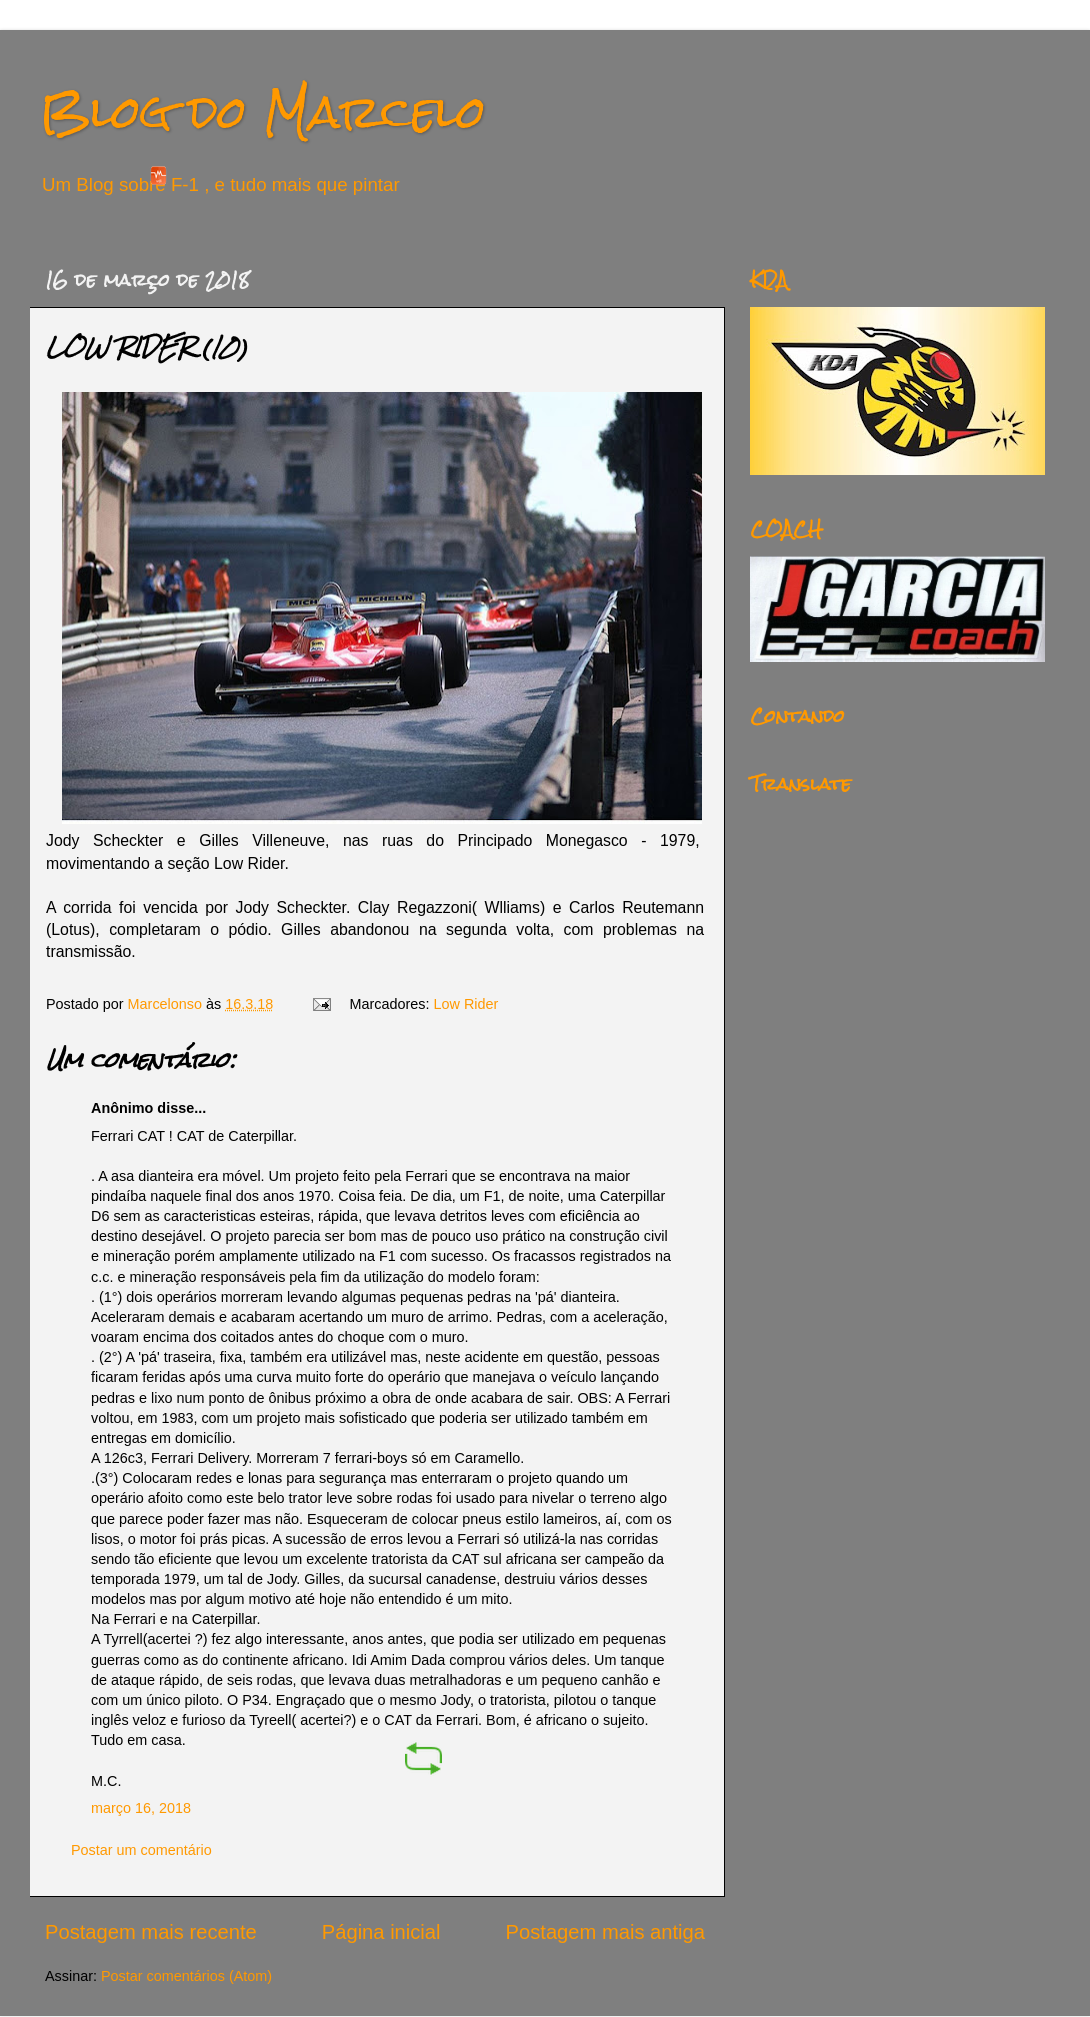 Image resolution: width=1090 pixels, height=2017 pixels. Describe the element at coordinates (158, 175) in the screenshot. I see `virtualbox virtual disk image file` at that location.